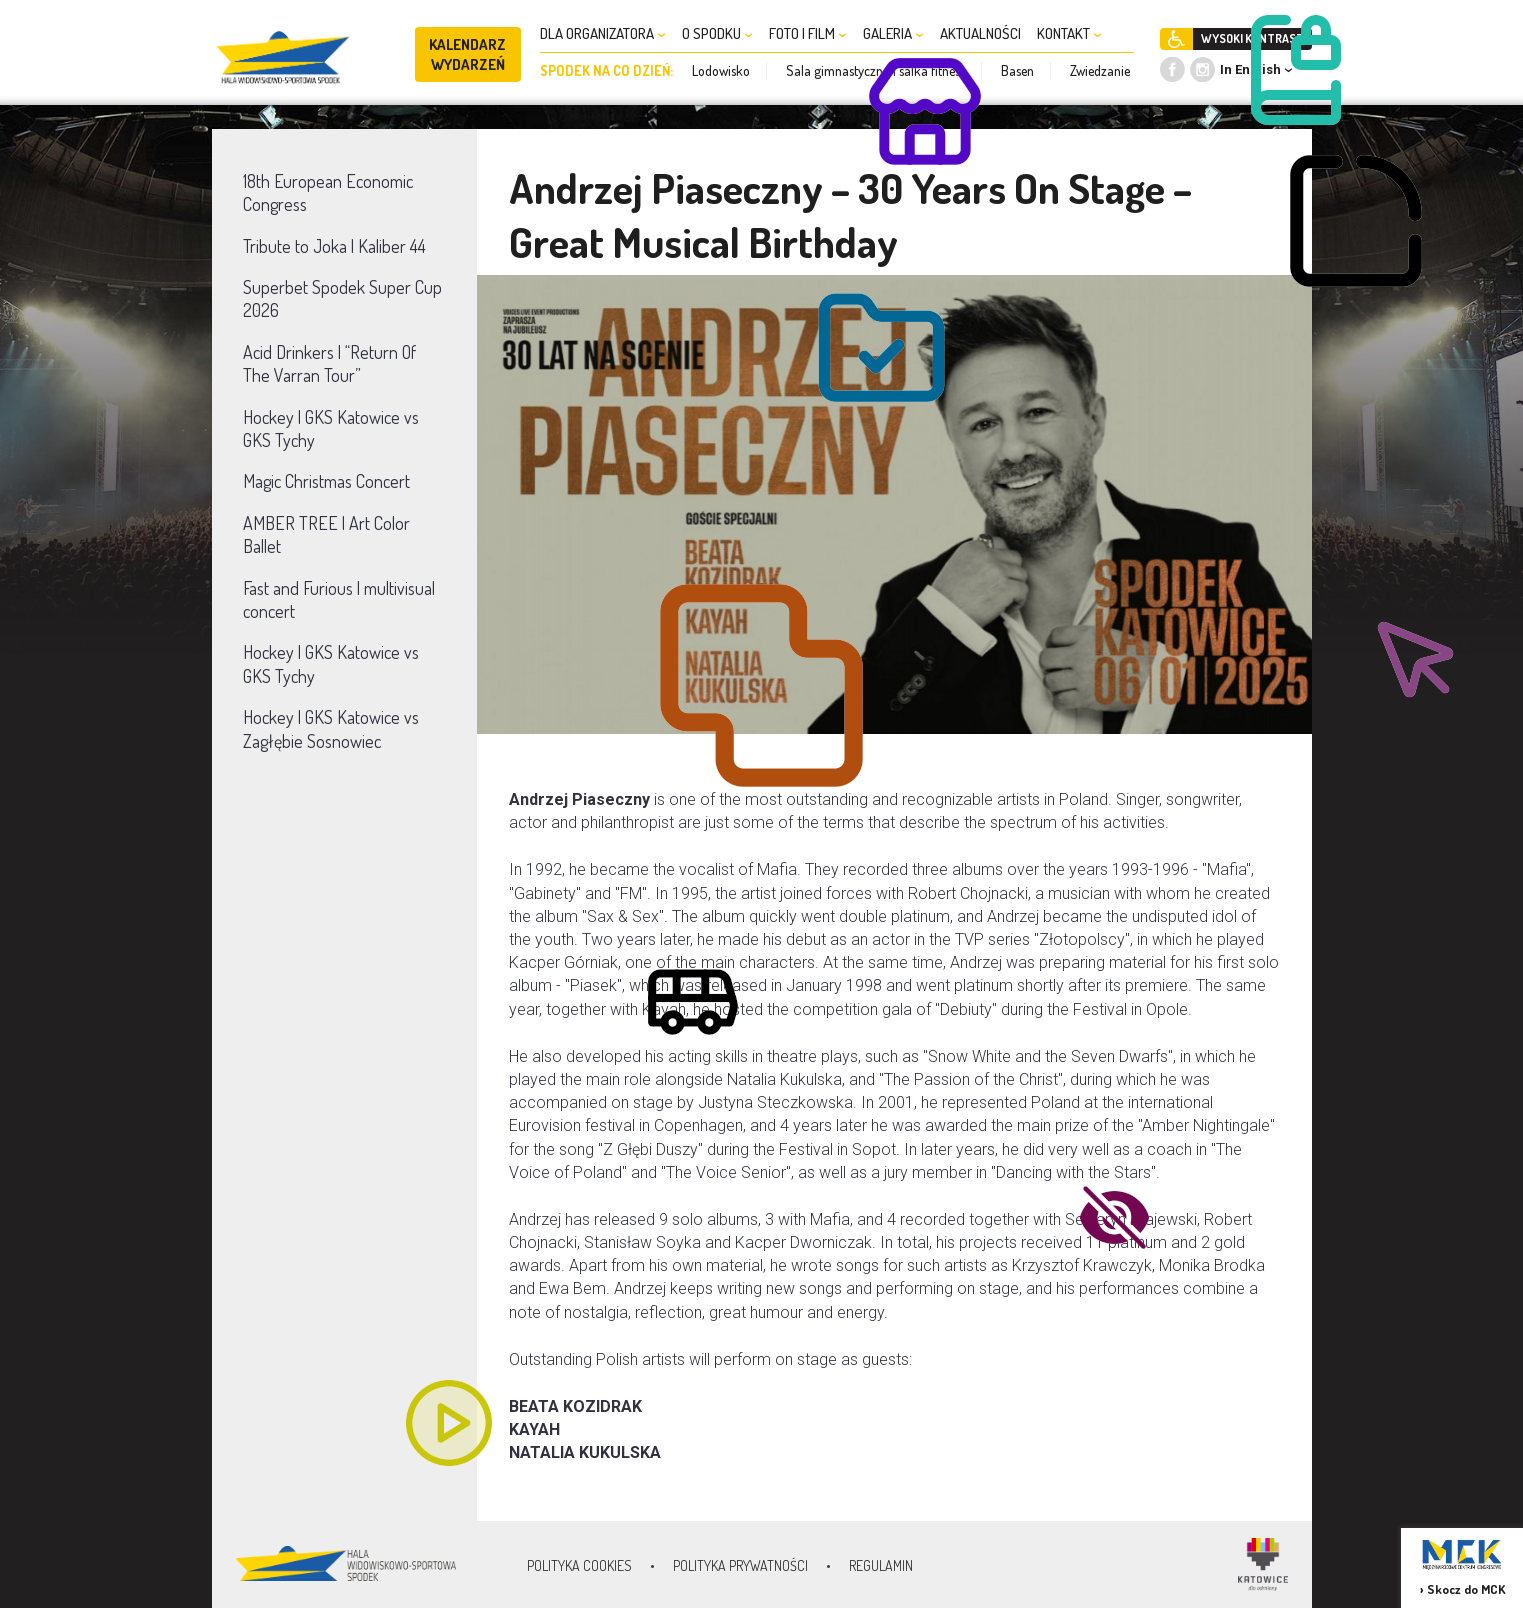  Describe the element at coordinates (449, 1423) in the screenshot. I see `play media or video content` at that location.